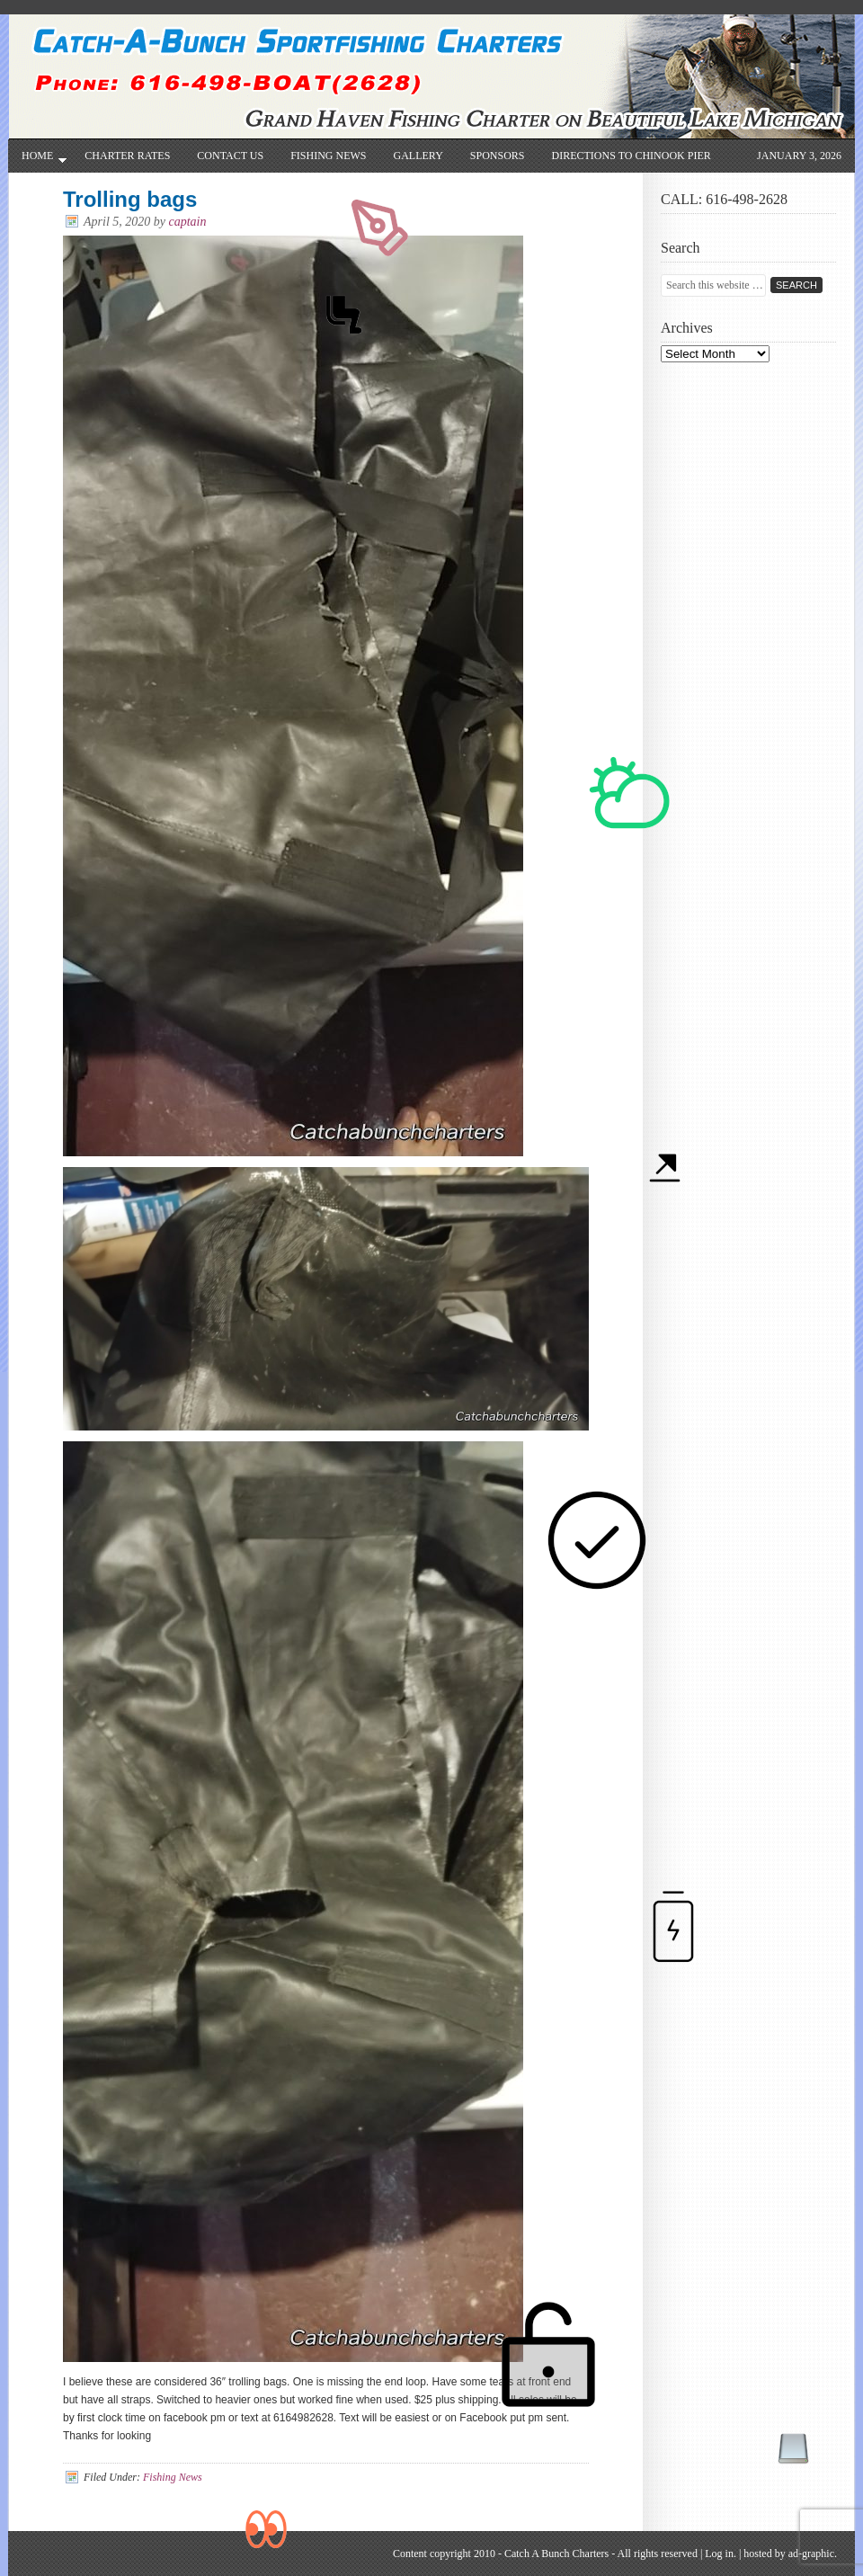 This screenshot has width=863, height=2576. What do you see at coordinates (673, 1928) in the screenshot?
I see `indicates device is currently charging` at bounding box center [673, 1928].